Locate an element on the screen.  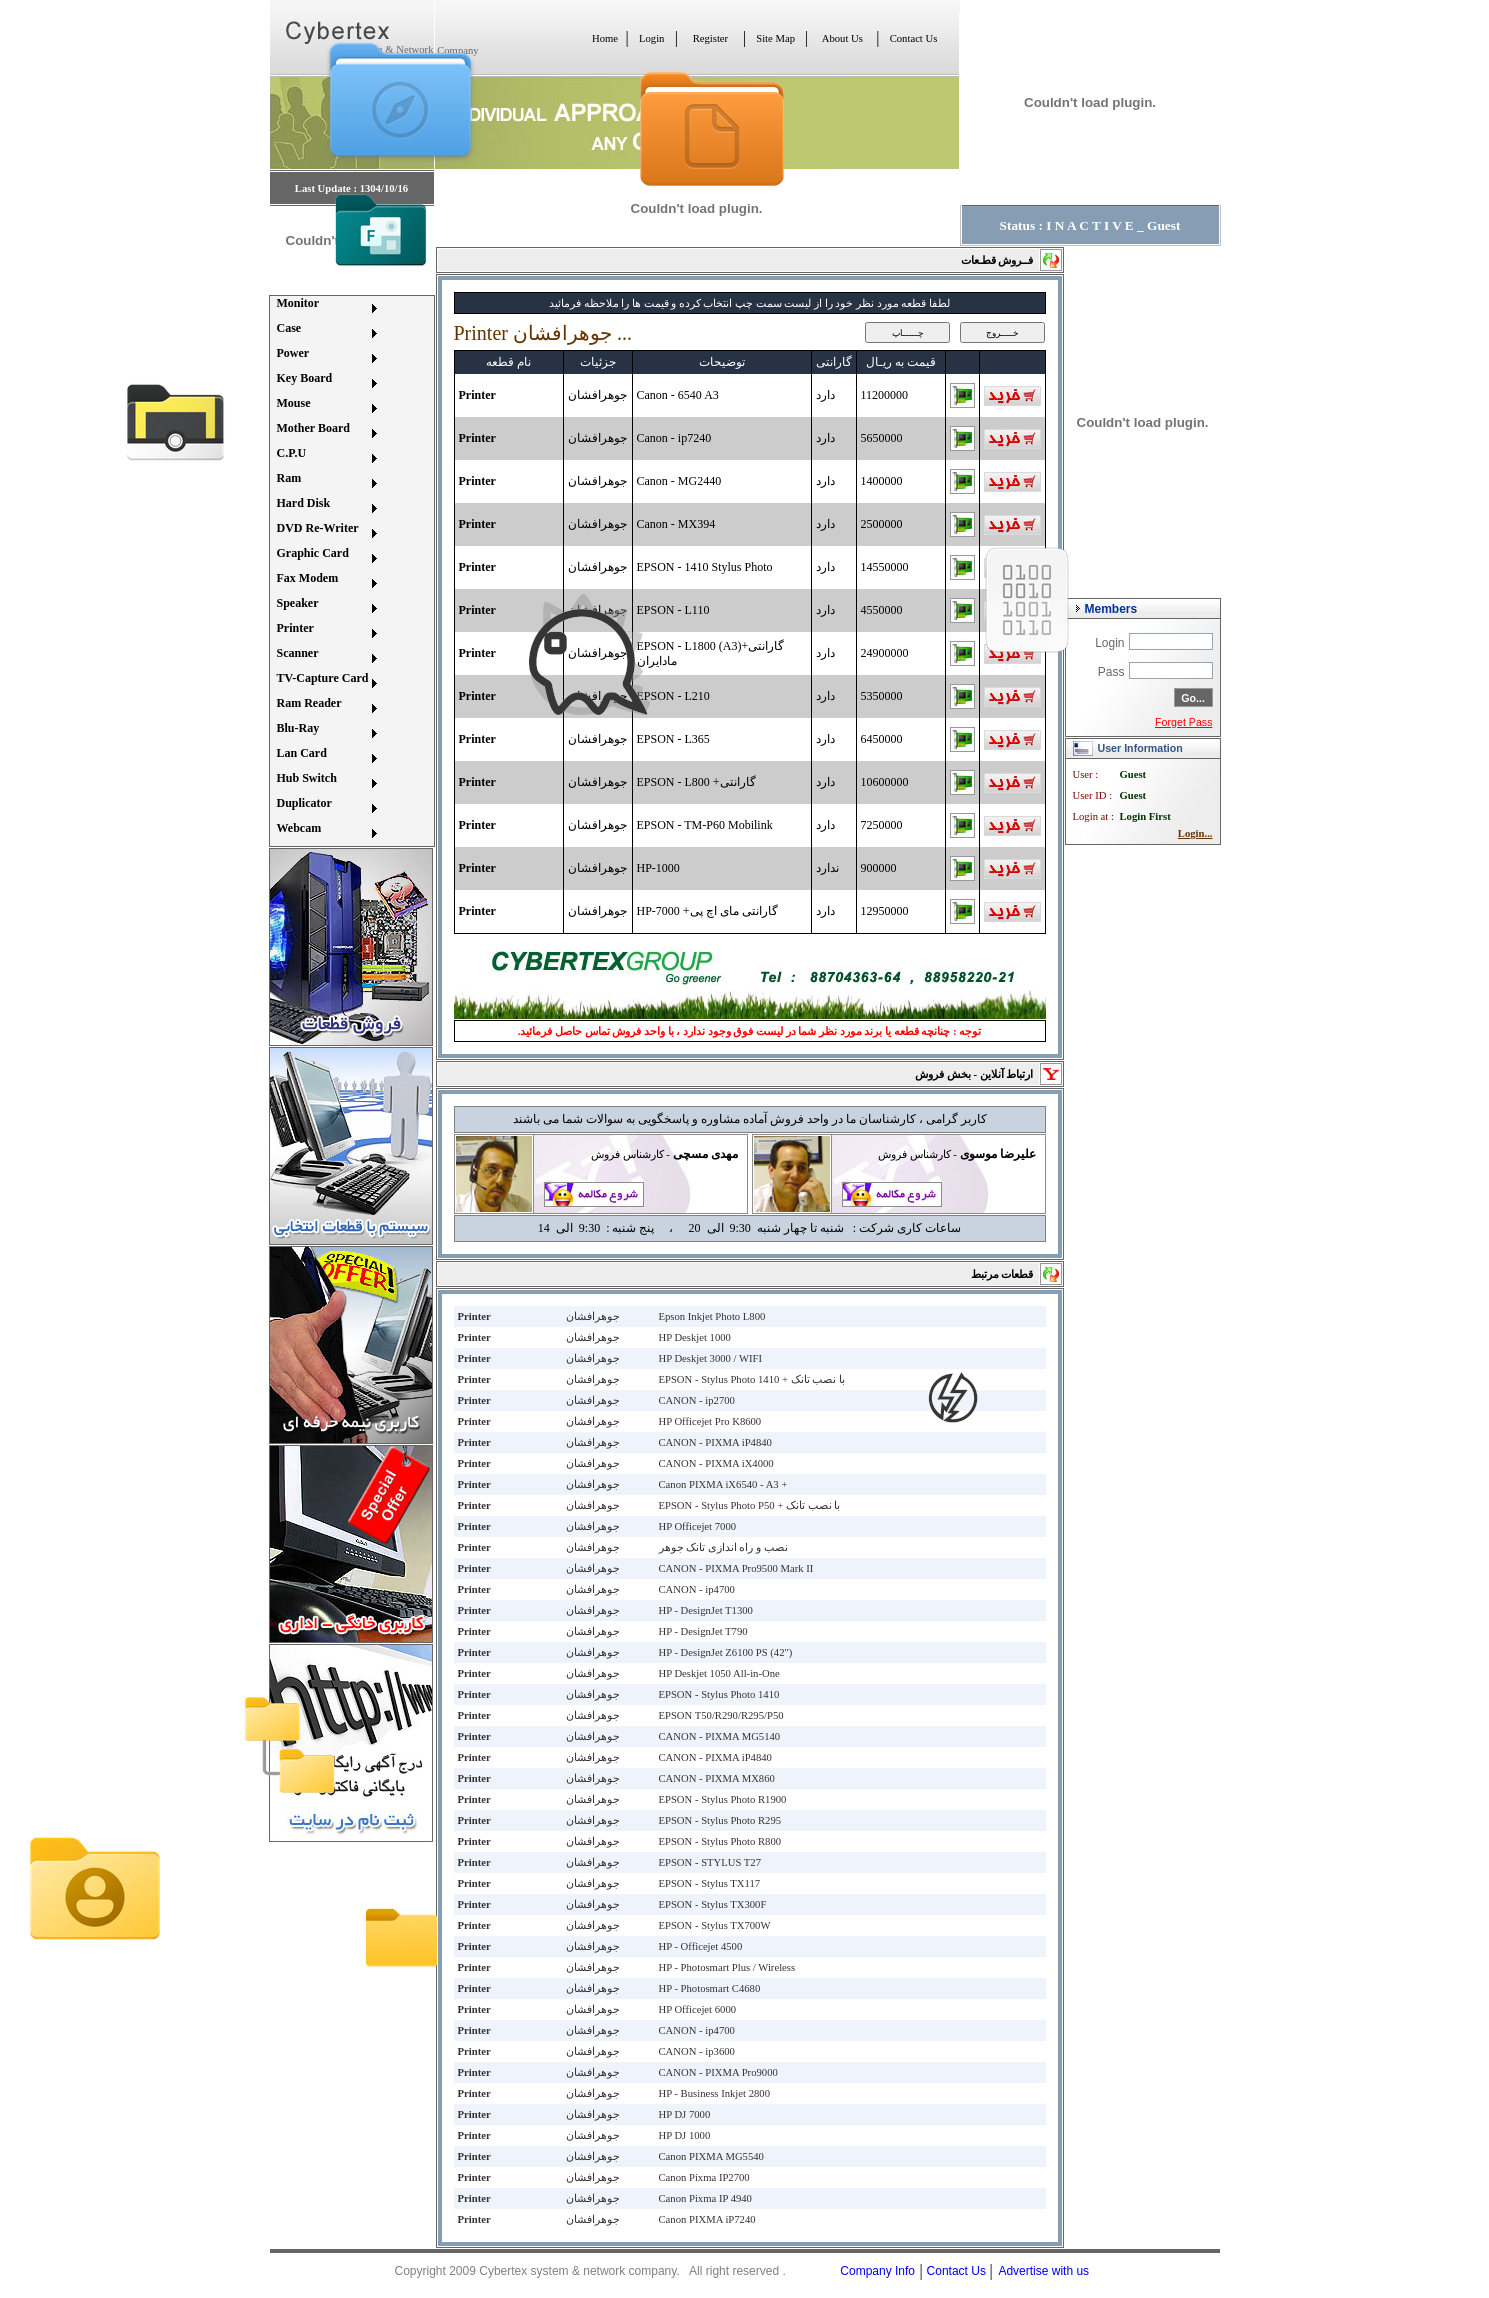
indicates a Windows executable or downloadable program file is located at coordinates (1027, 600).